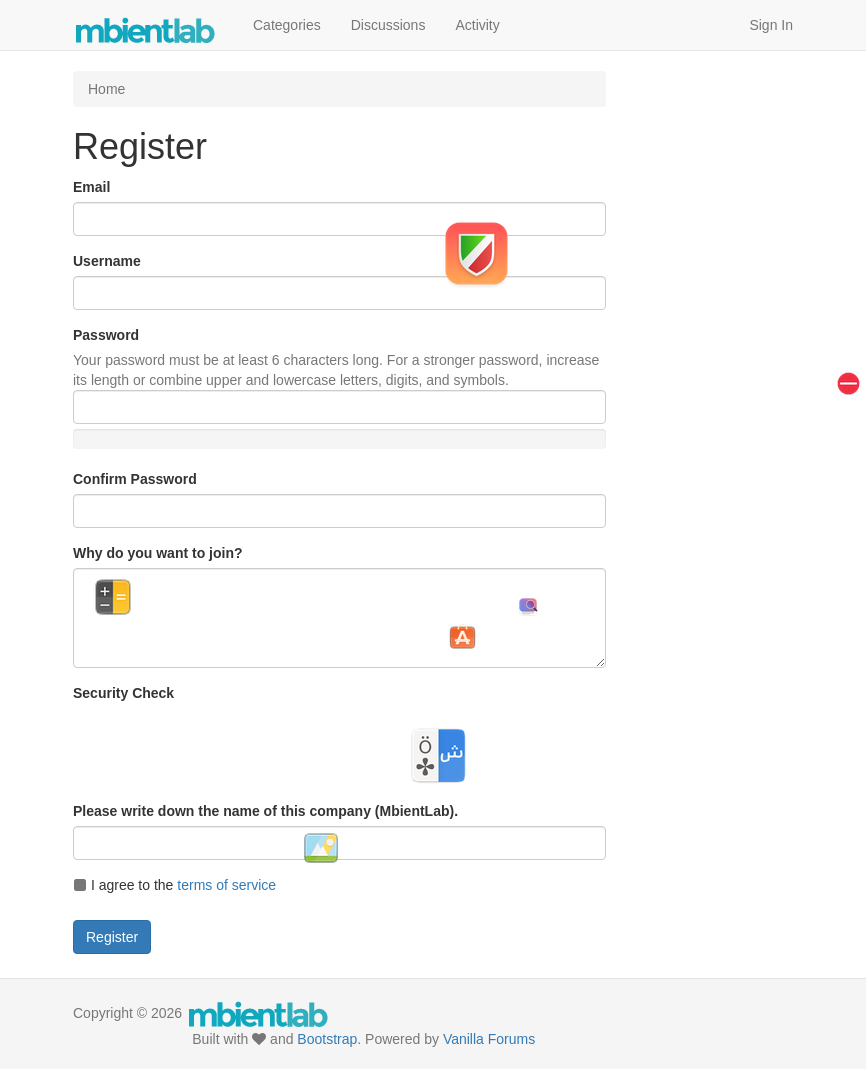  What do you see at coordinates (438, 755) in the screenshot?
I see `open the gnome characters app` at bounding box center [438, 755].